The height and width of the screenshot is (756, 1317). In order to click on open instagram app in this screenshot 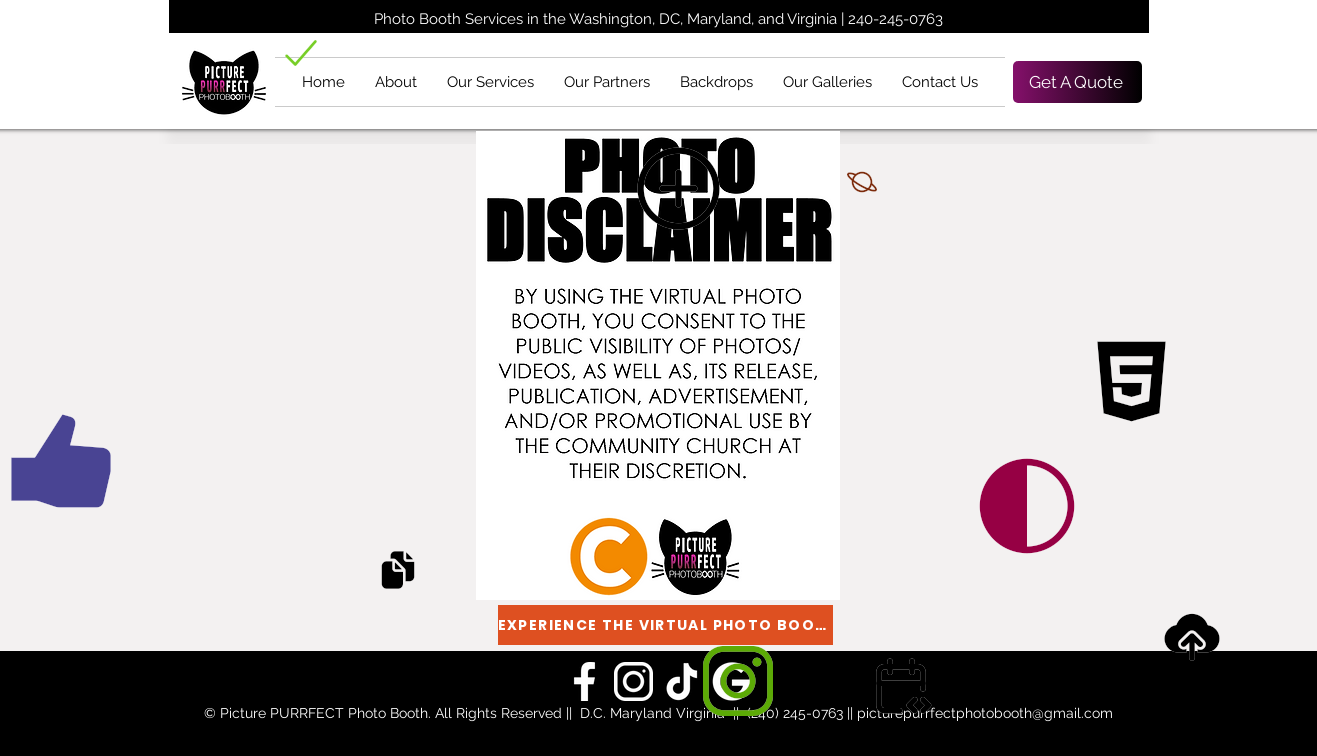, I will do `click(738, 681)`.